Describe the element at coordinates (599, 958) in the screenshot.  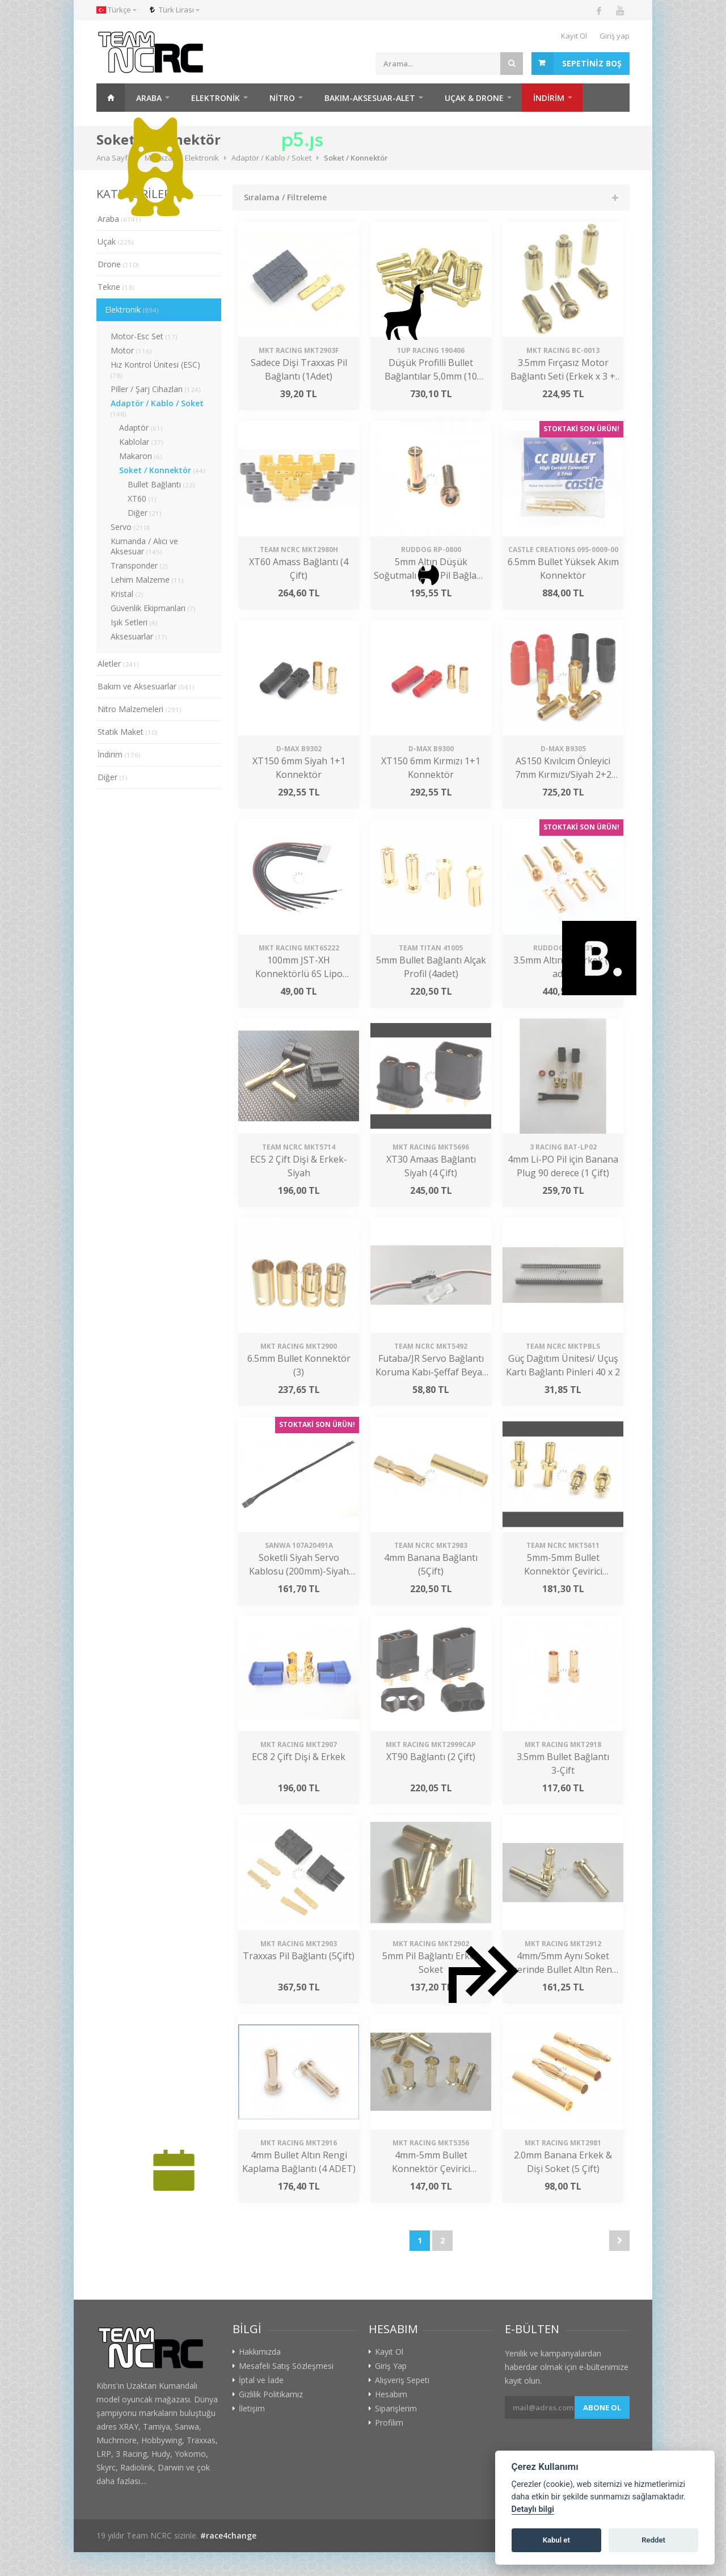
I see `open the Booking.com app` at that location.